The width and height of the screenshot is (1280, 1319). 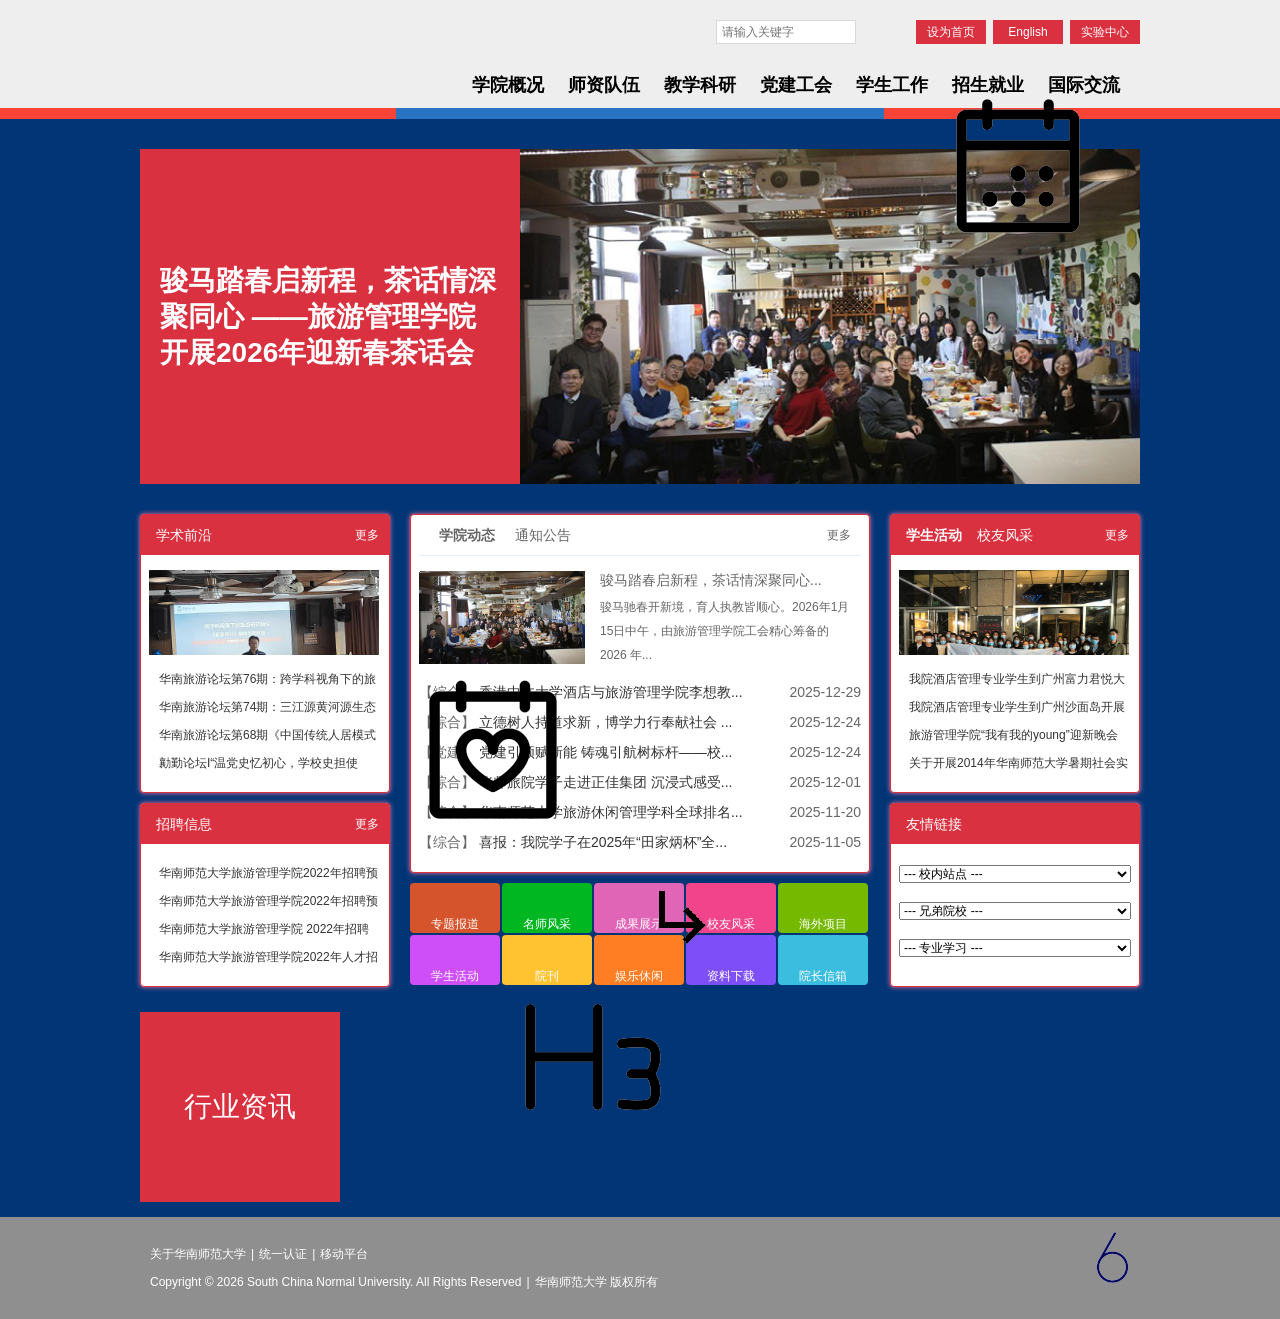 I want to click on view calendar events, so click(x=1018, y=171).